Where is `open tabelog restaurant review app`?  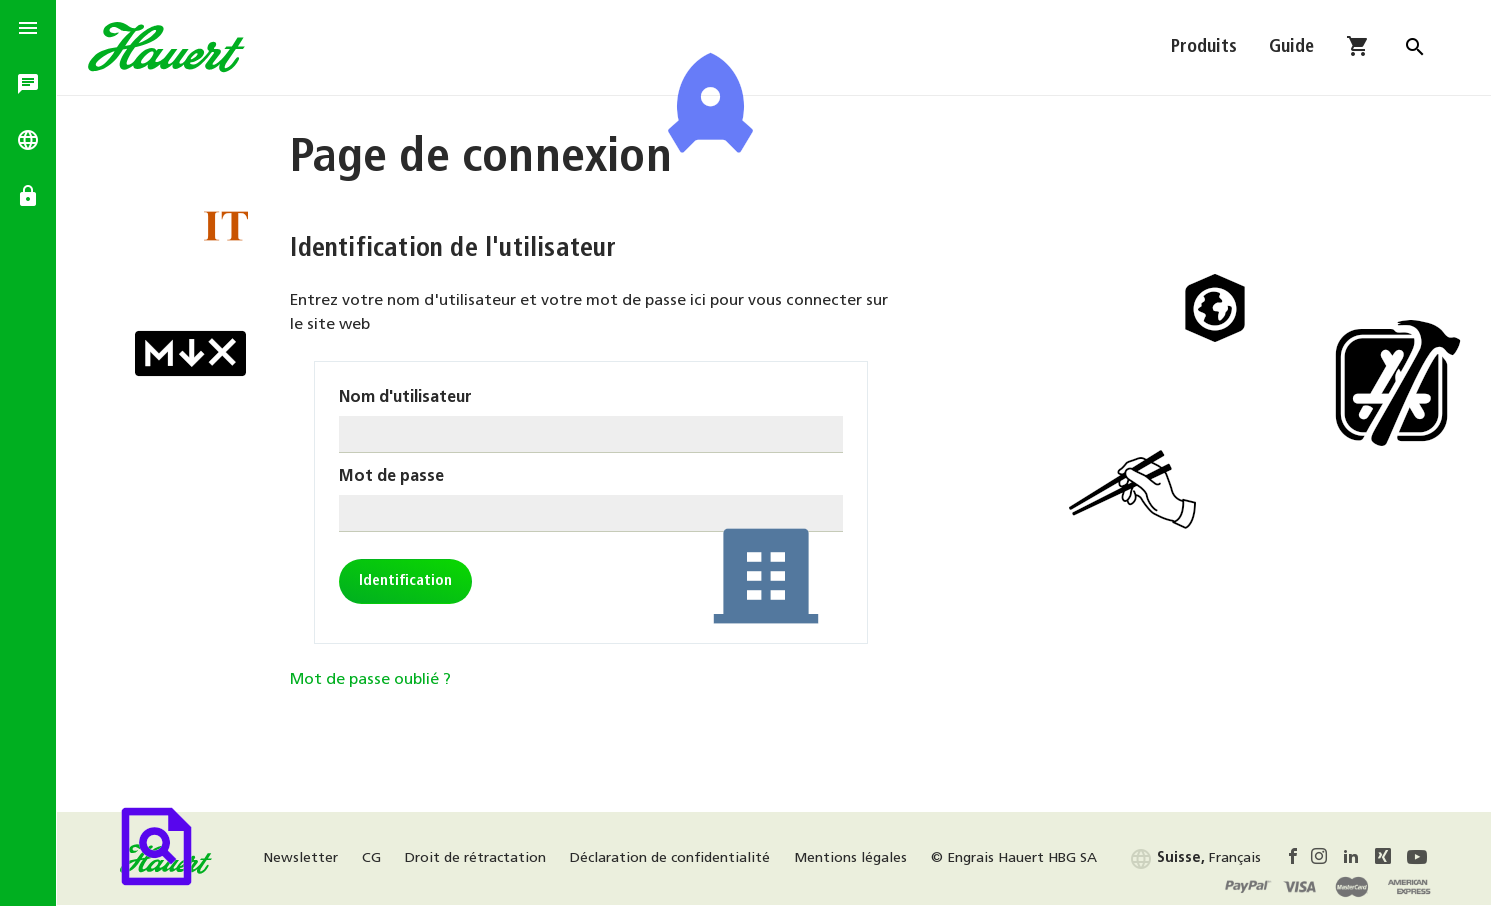
open tabelog restaurant review app is located at coordinates (1132, 489).